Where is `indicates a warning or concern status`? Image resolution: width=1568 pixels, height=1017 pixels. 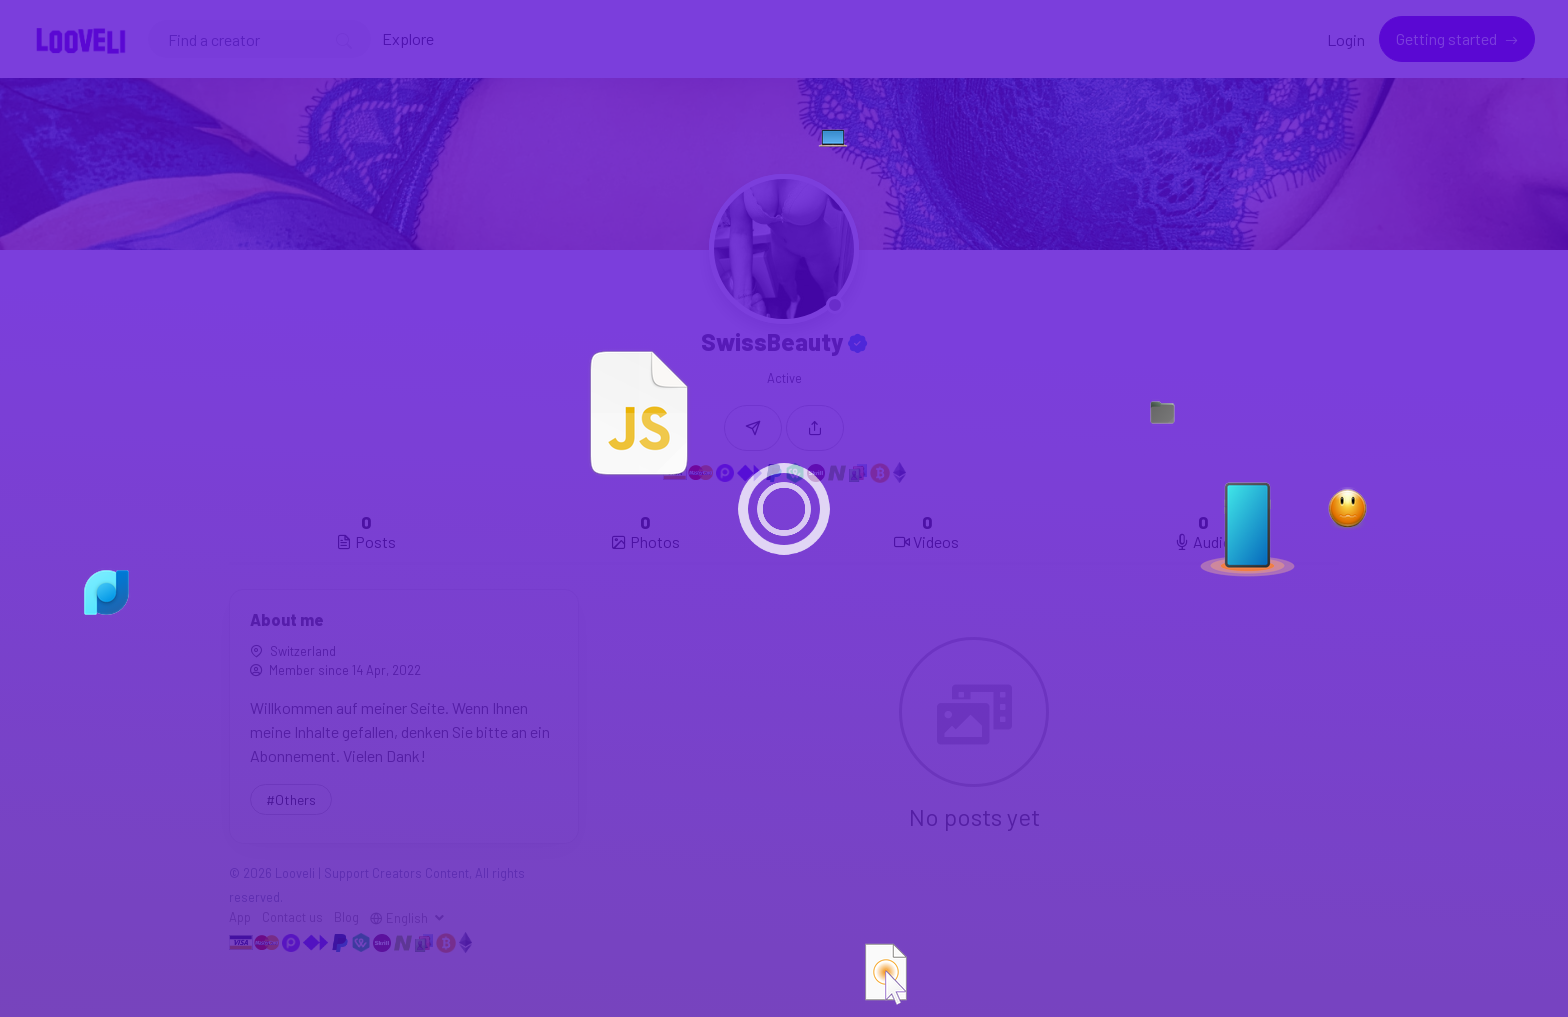
indicates a warning or concern status is located at coordinates (1348, 509).